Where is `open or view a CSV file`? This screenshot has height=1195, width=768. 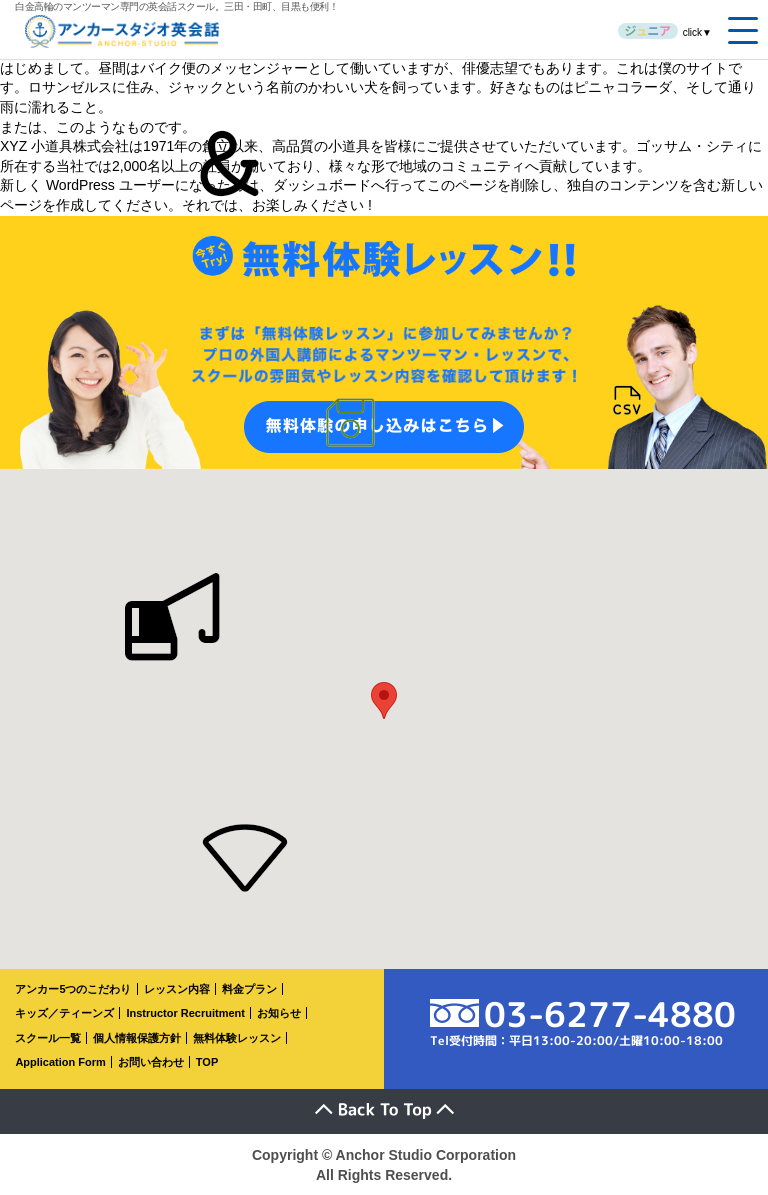
open or view a CSV file is located at coordinates (627, 401).